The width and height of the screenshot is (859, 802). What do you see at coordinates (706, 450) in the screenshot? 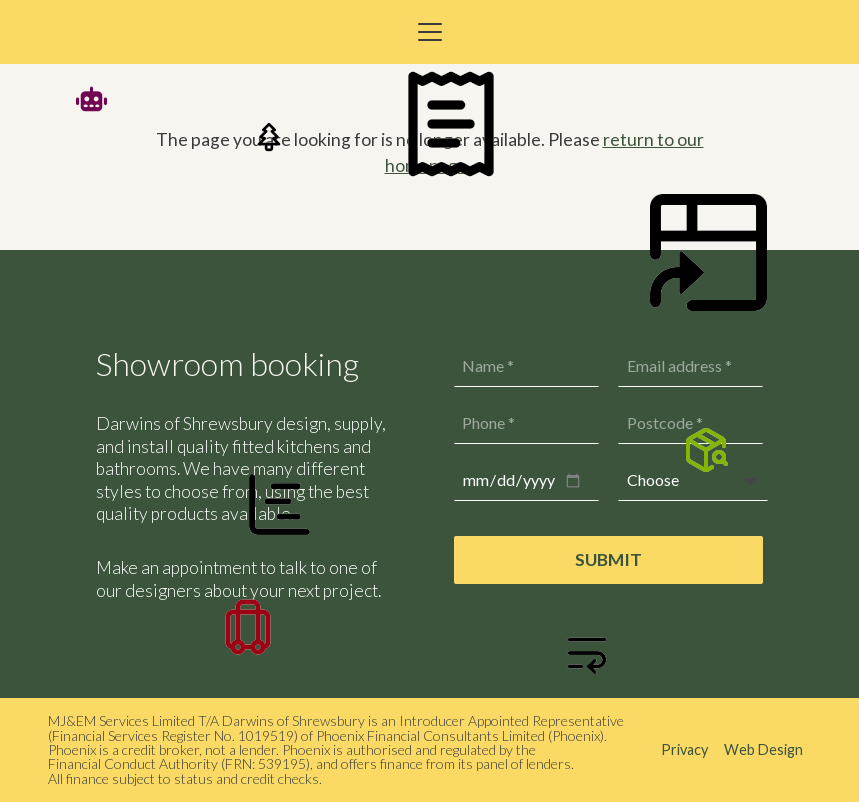
I see `search for a package or shipment` at bounding box center [706, 450].